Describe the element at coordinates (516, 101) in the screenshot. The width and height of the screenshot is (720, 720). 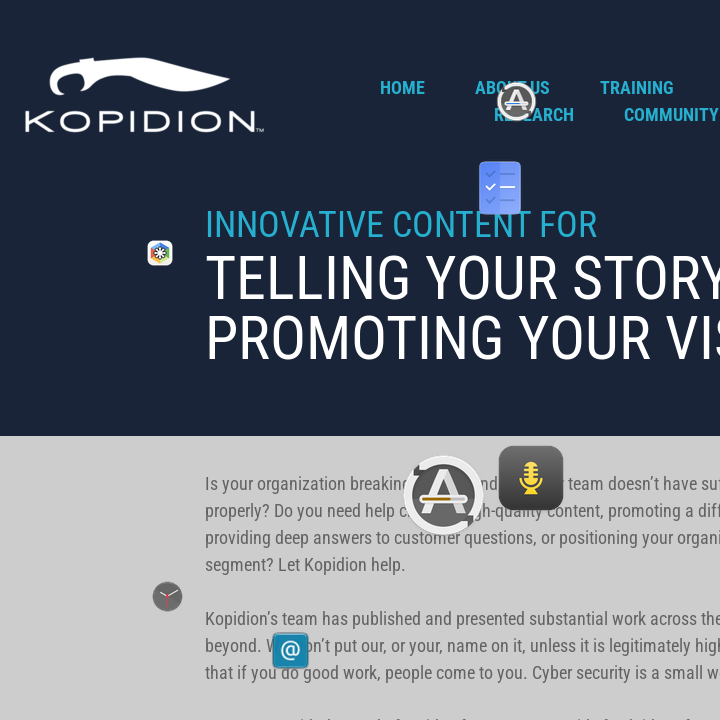
I see `open the software update application` at that location.